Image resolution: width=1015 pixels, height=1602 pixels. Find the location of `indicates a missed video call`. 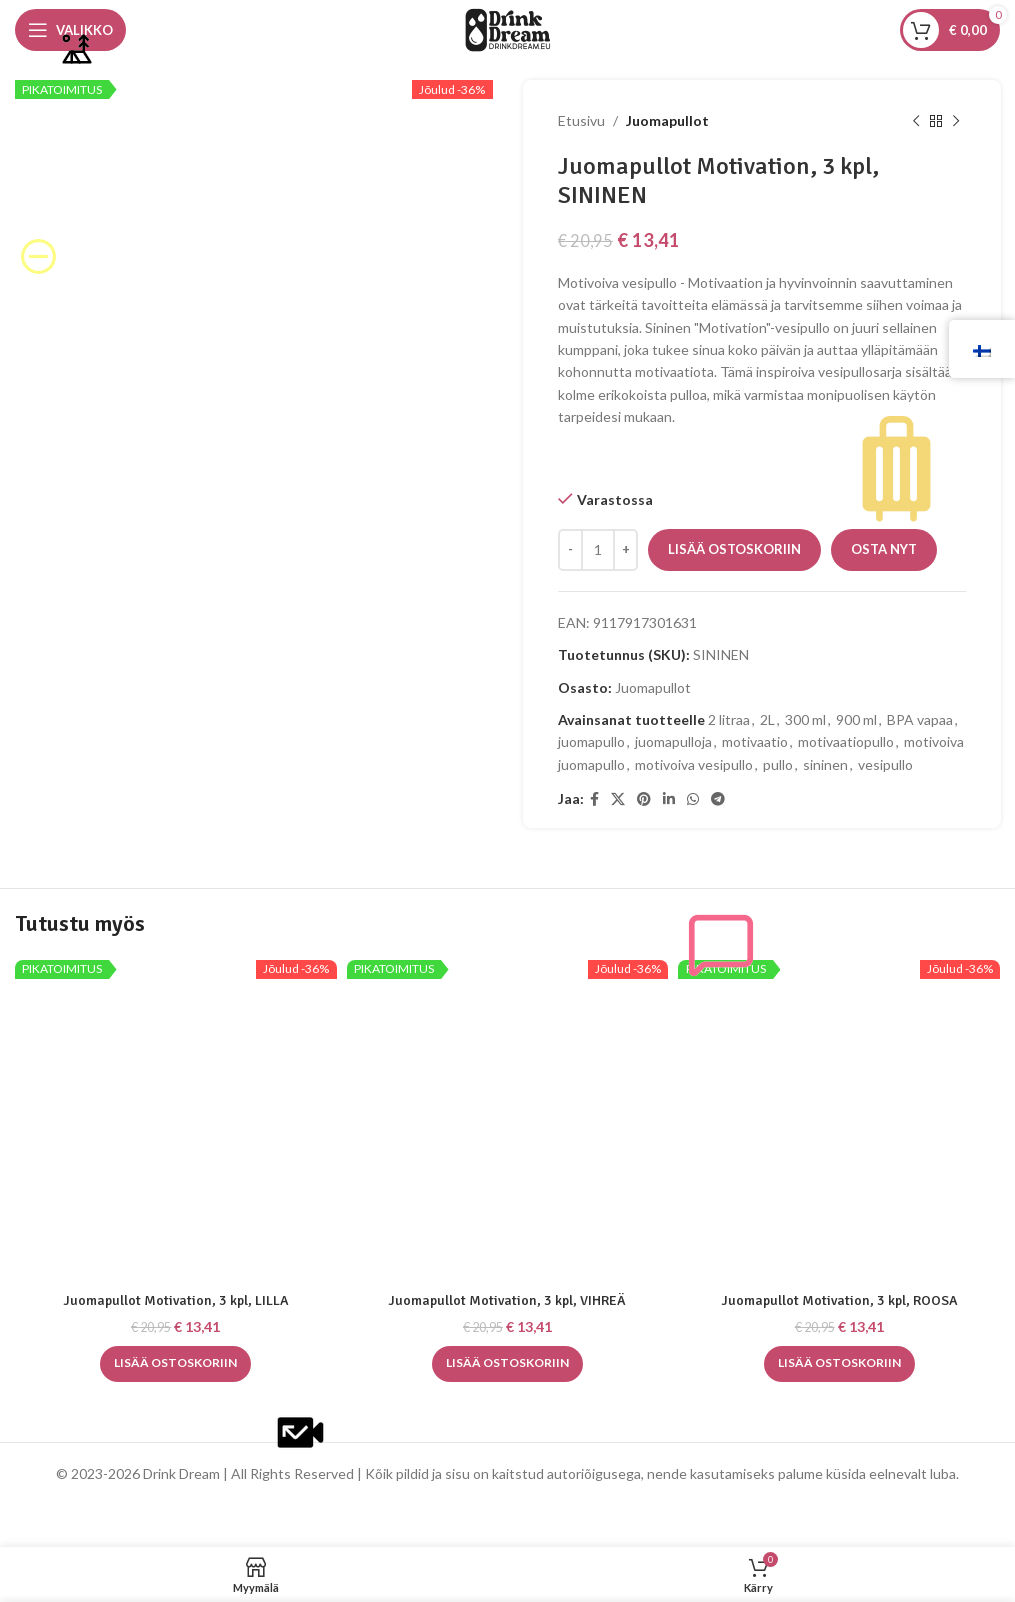

indicates a missed video call is located at coordinates (300, 1432).